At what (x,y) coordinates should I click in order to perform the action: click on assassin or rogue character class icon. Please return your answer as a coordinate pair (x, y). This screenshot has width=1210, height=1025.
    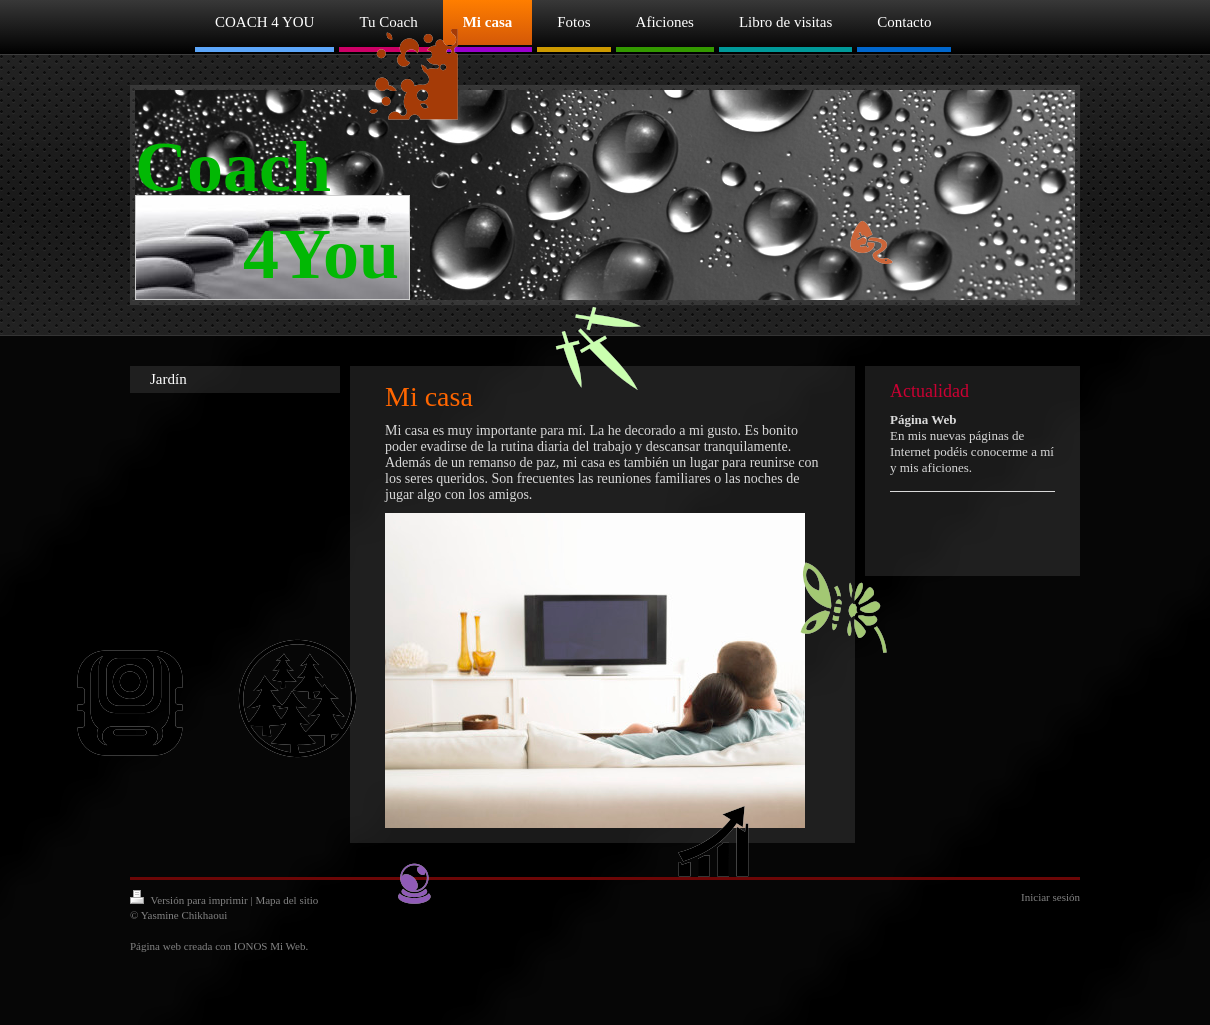
    Looking at the image, I should click on (597, 350).